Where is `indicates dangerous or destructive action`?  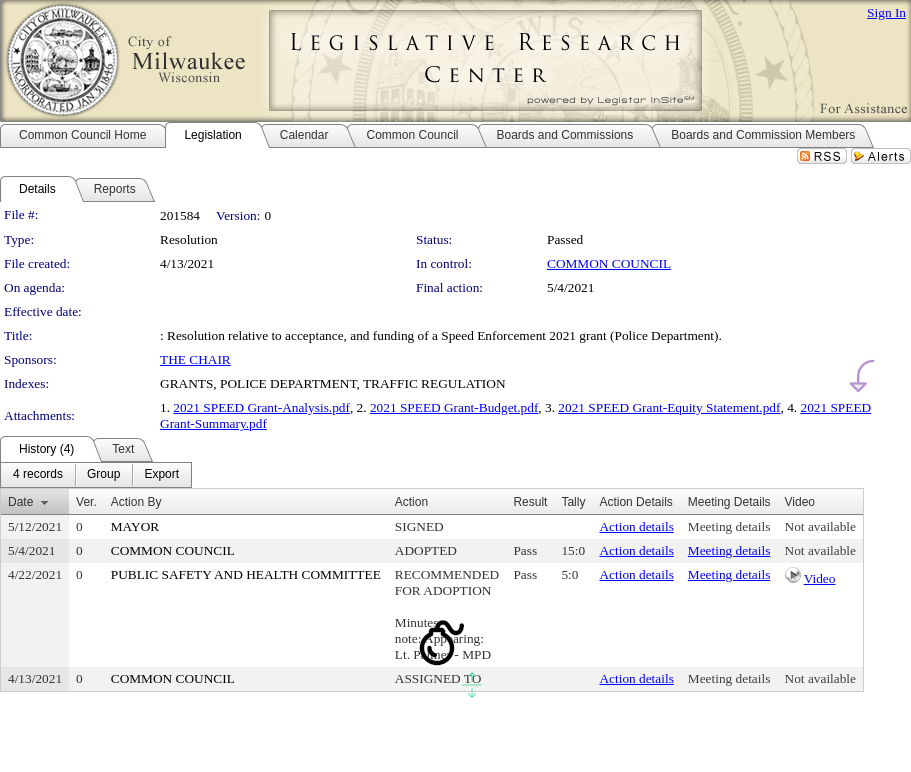 indicates dangerous or destructive action is located at coordinates (440, 642).